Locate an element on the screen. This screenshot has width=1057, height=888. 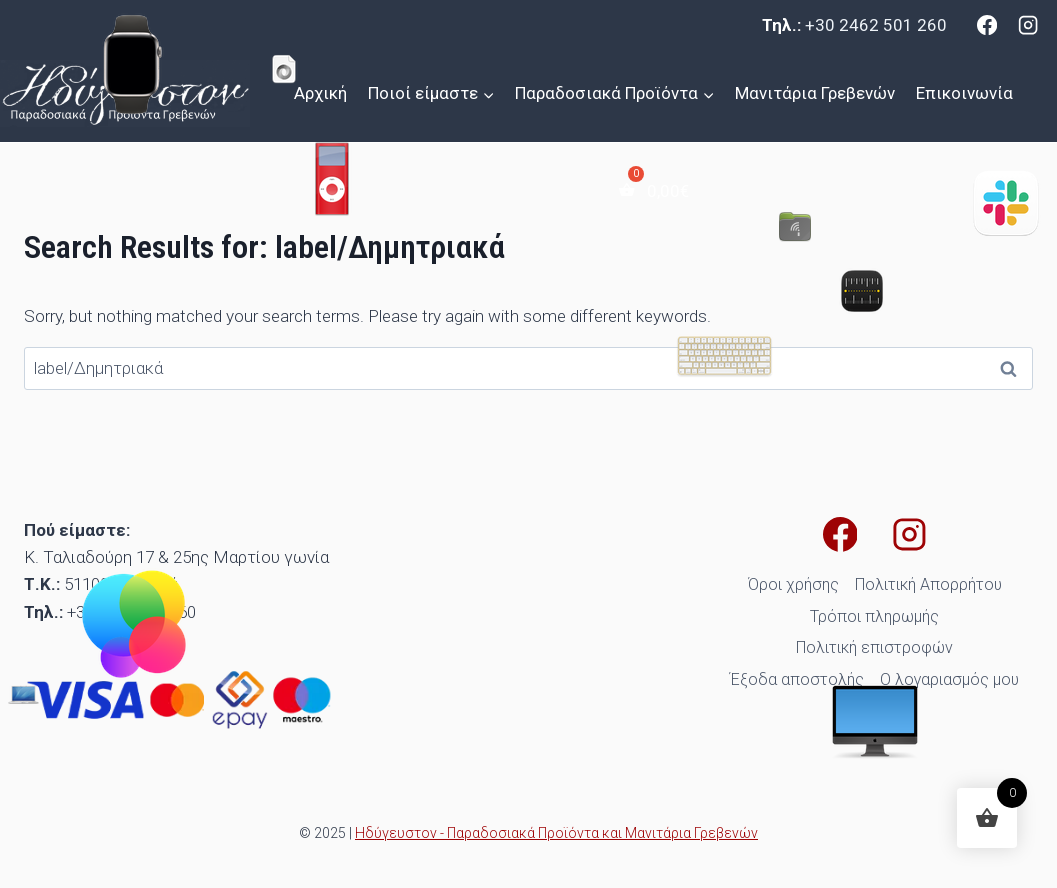
access game center account settings is located at coordinates (134, 624).